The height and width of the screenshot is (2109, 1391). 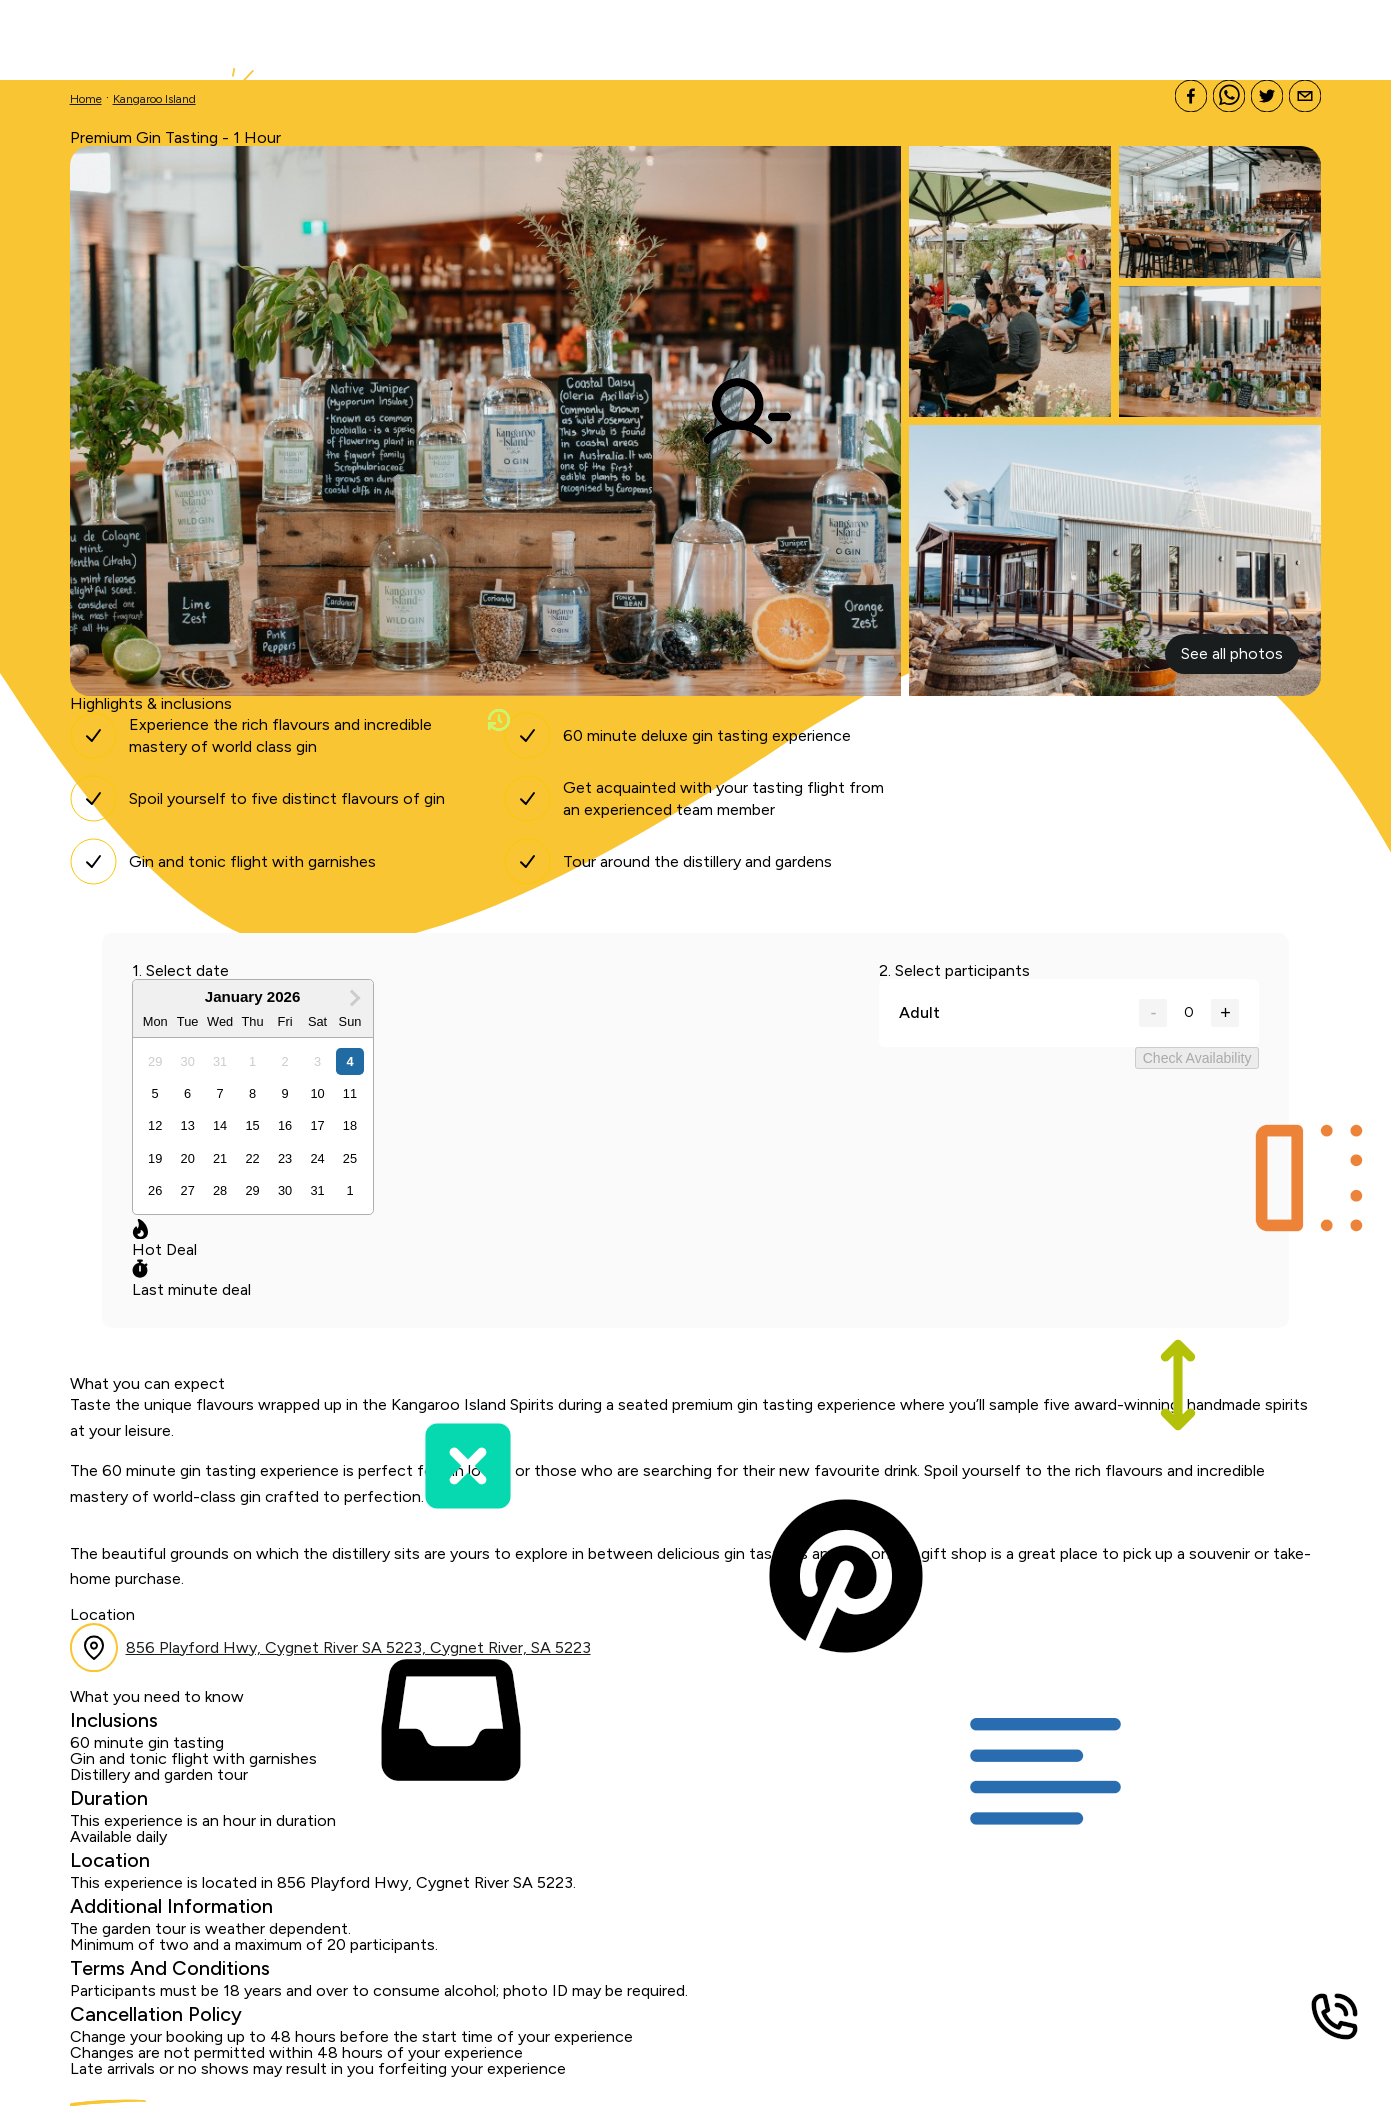 What do you see at coordinates (499, 720) in the screenshot?
I see `view activity history` at bounding box center [499, 720].